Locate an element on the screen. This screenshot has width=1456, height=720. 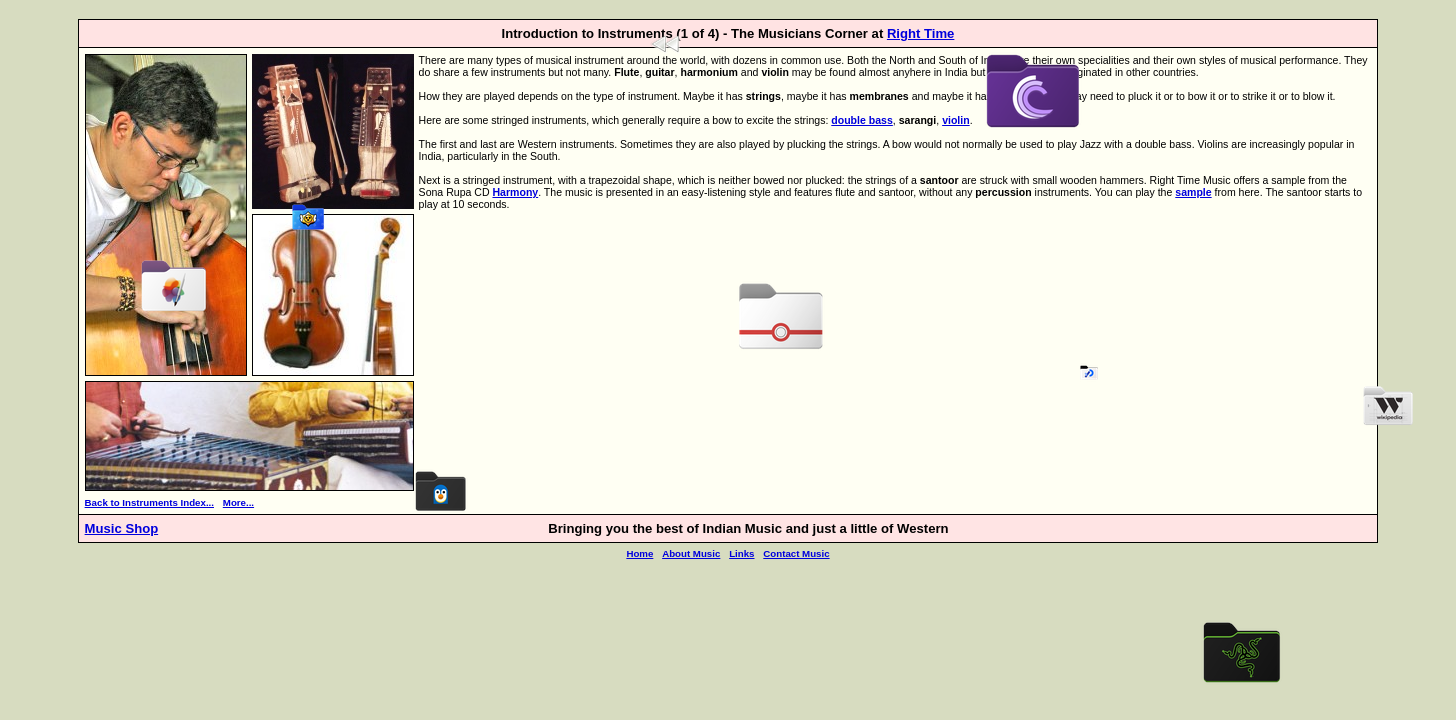
folder containing files currently being processed is located at coordinates (1089, 373).